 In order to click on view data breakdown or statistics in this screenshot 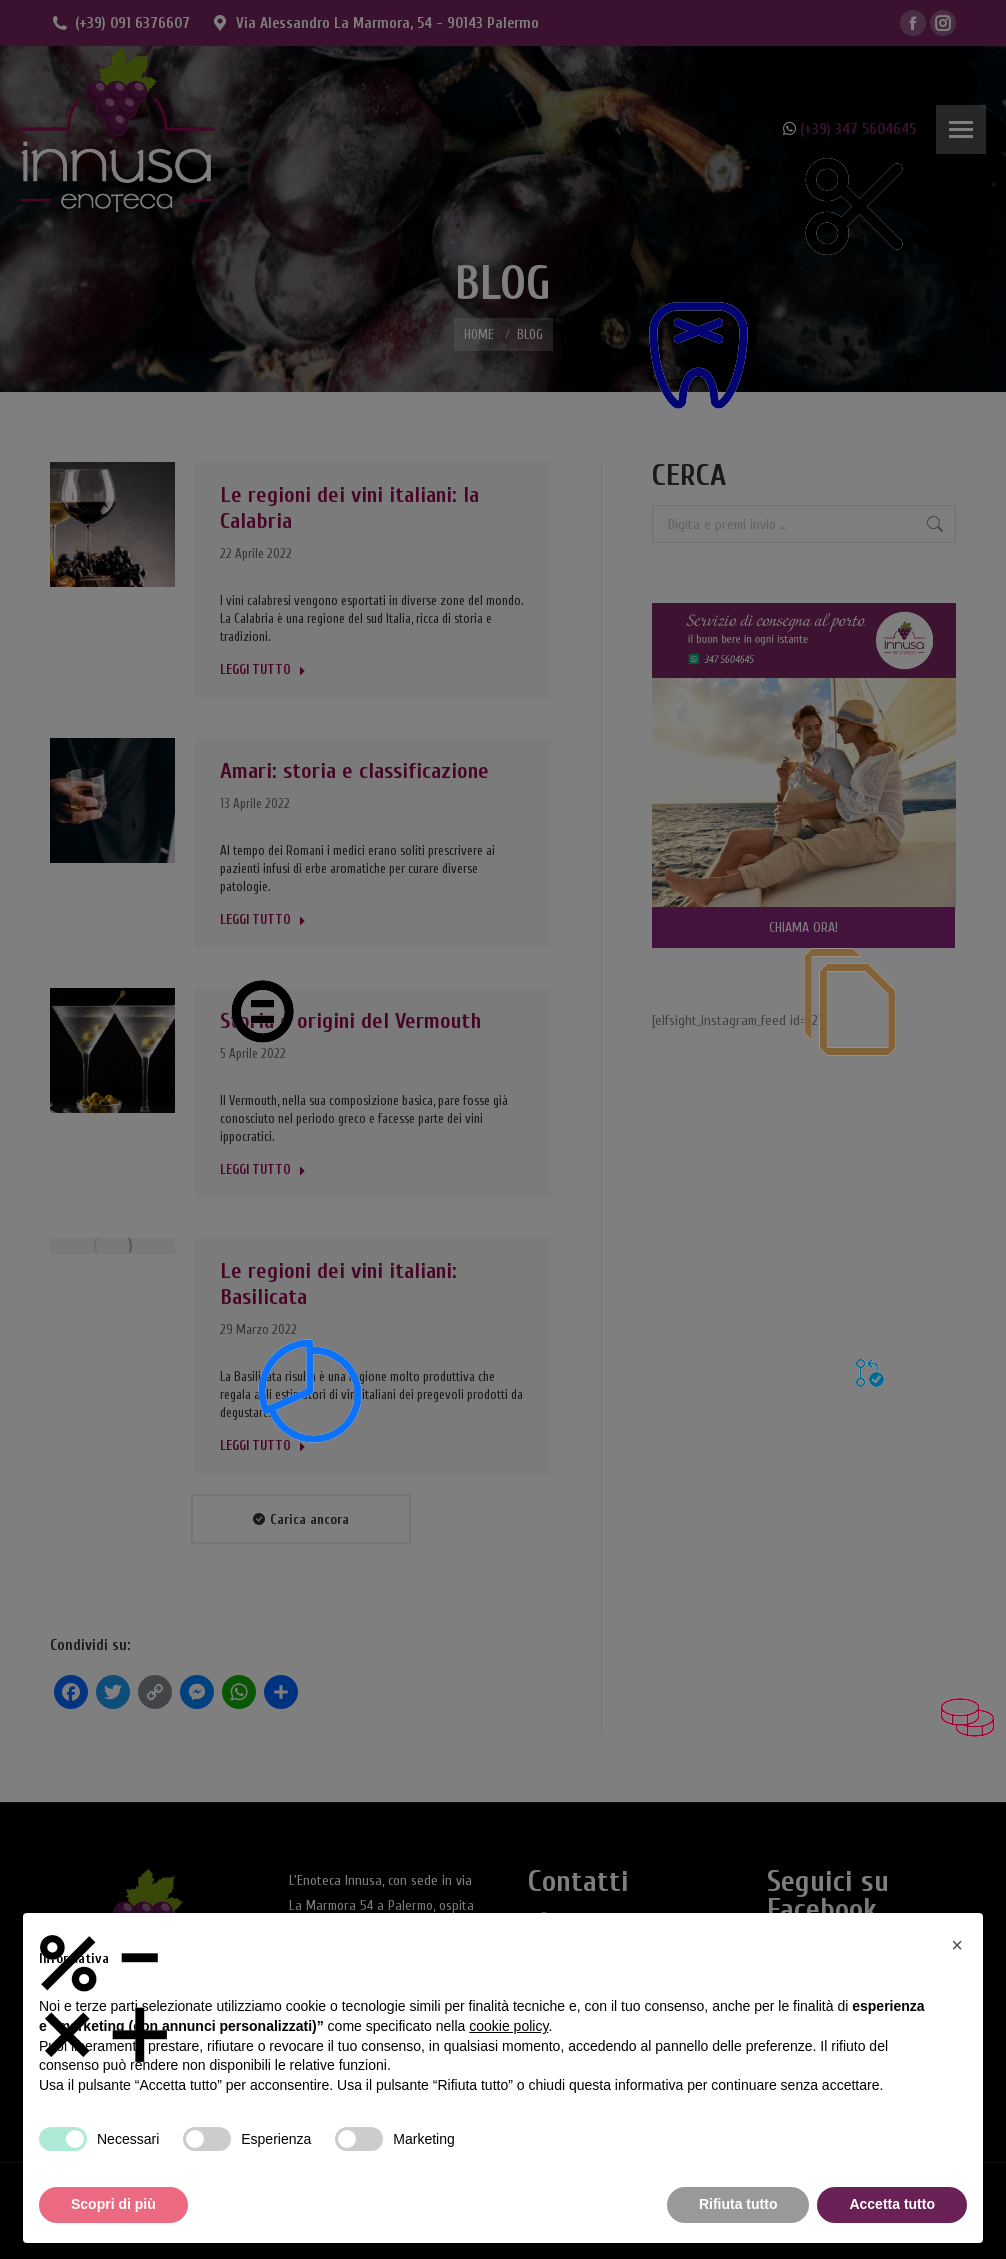, I will do `click(310, 1391)`.